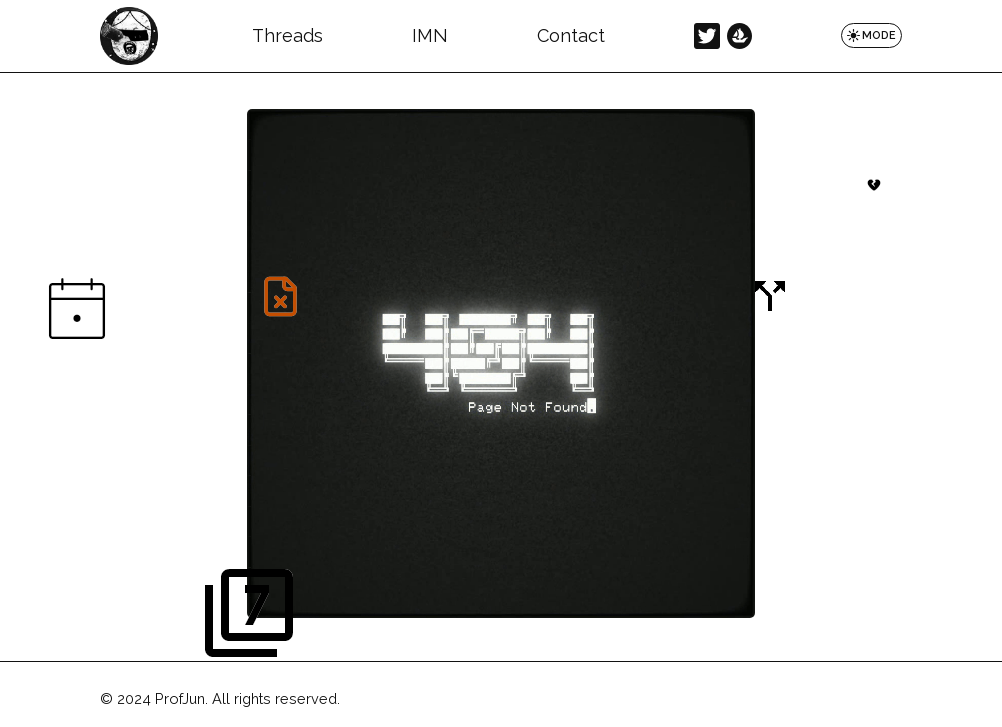  Describe the element at coordinates (77, 311) in the screenshot. I see `indicates a calendar event or scheduled item` at that location.